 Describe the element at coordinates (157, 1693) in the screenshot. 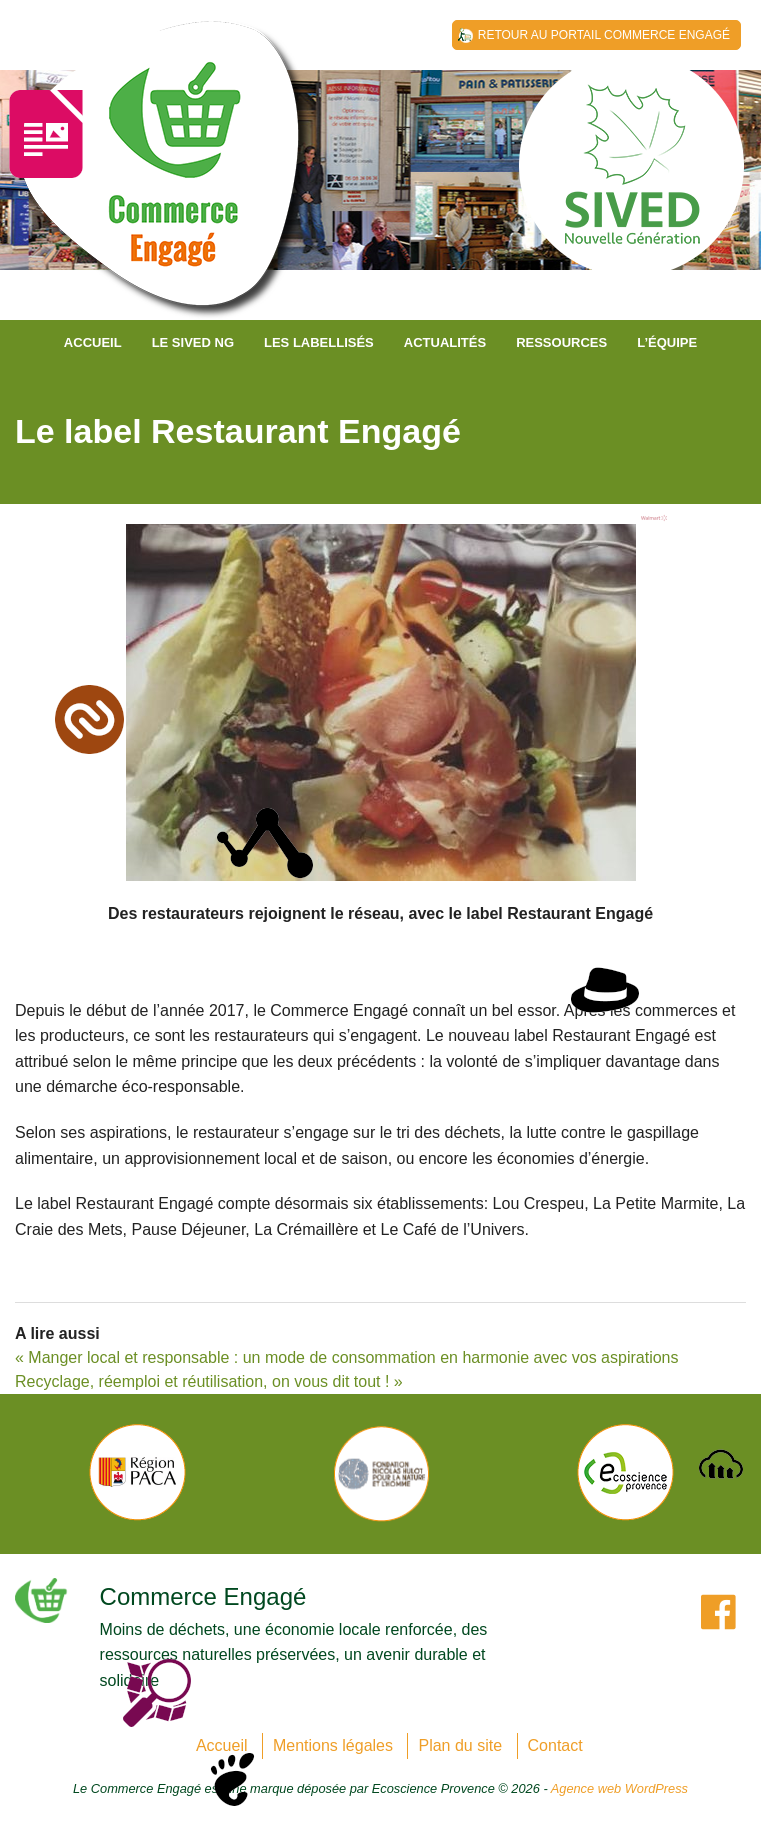

I see `open OpenStreetMap application` at that location.